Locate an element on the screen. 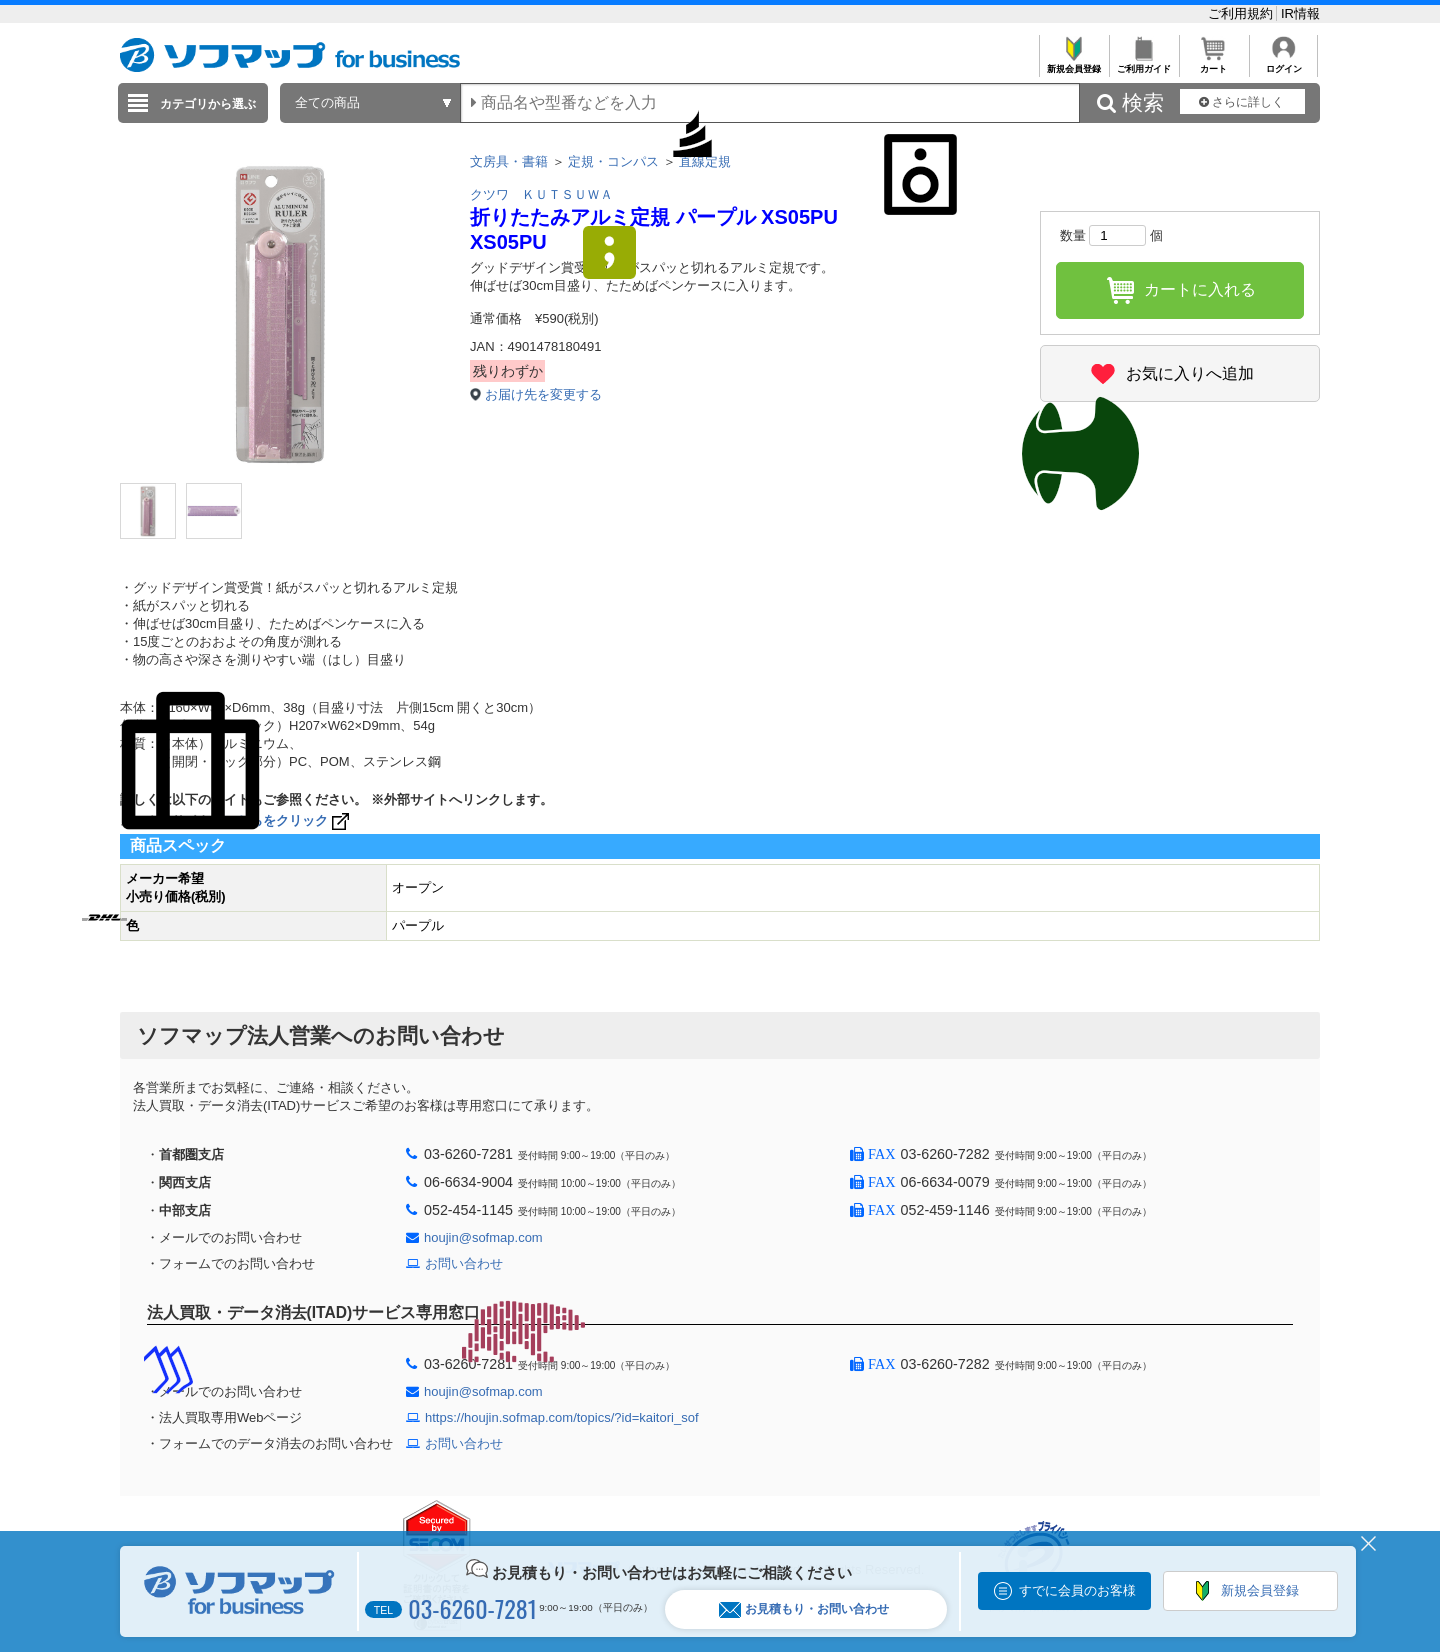  polars data library branding is located at coordinates (523, 1331).